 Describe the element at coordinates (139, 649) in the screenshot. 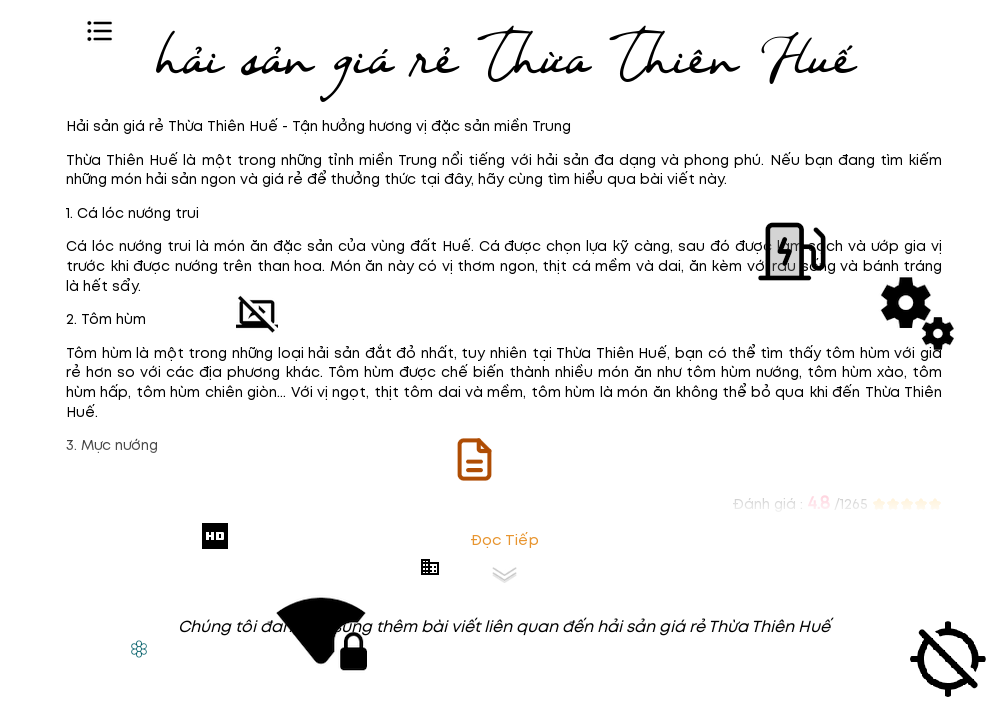

I see `view garden or plant-related content` at that location.